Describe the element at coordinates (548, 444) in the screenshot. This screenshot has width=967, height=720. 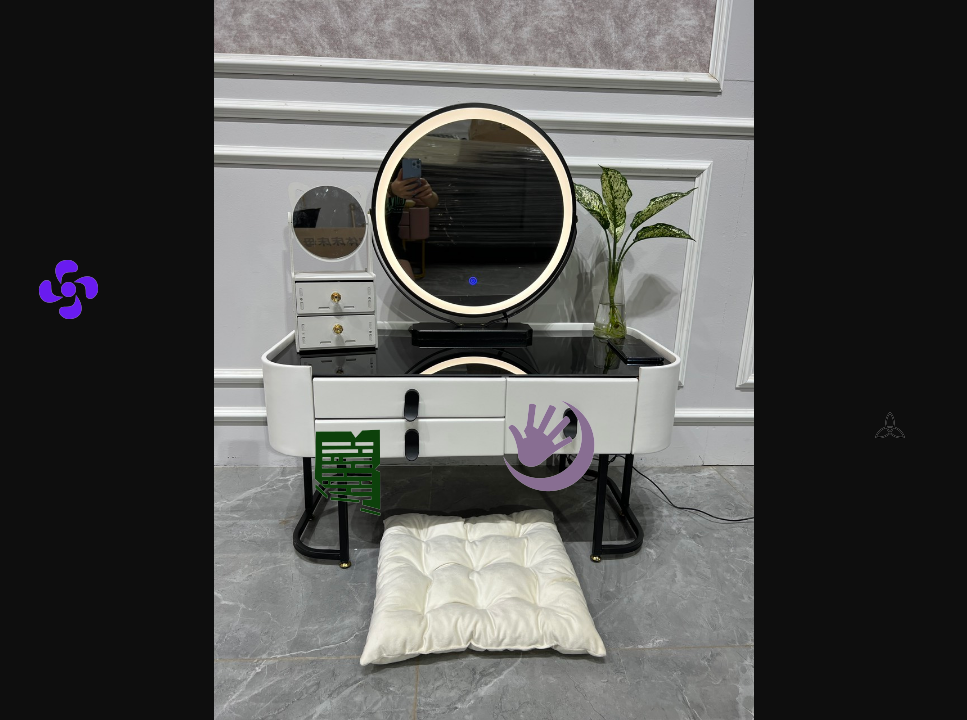
I see `slap or hit action in a game` at that location.